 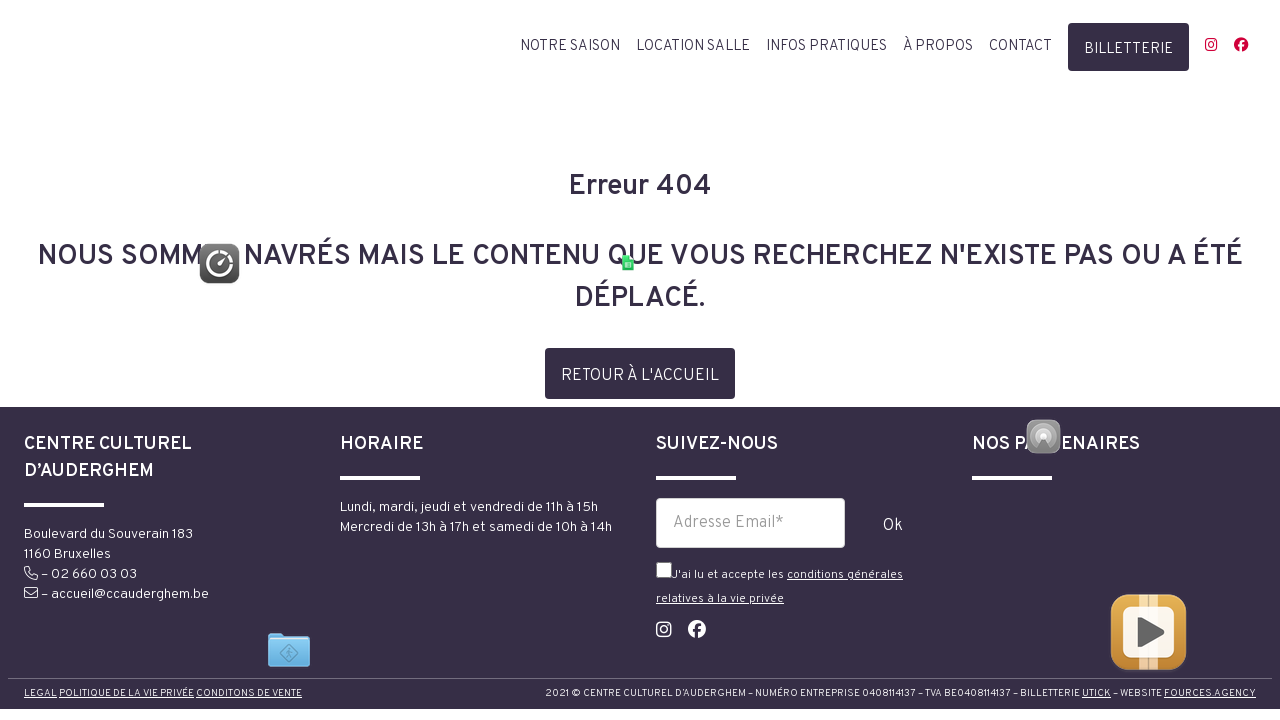 What do you see at coordinates (628, 263) in the screenshot?
I see `open an opendocument spreadsheet template file` at bounding box center [628, 263].